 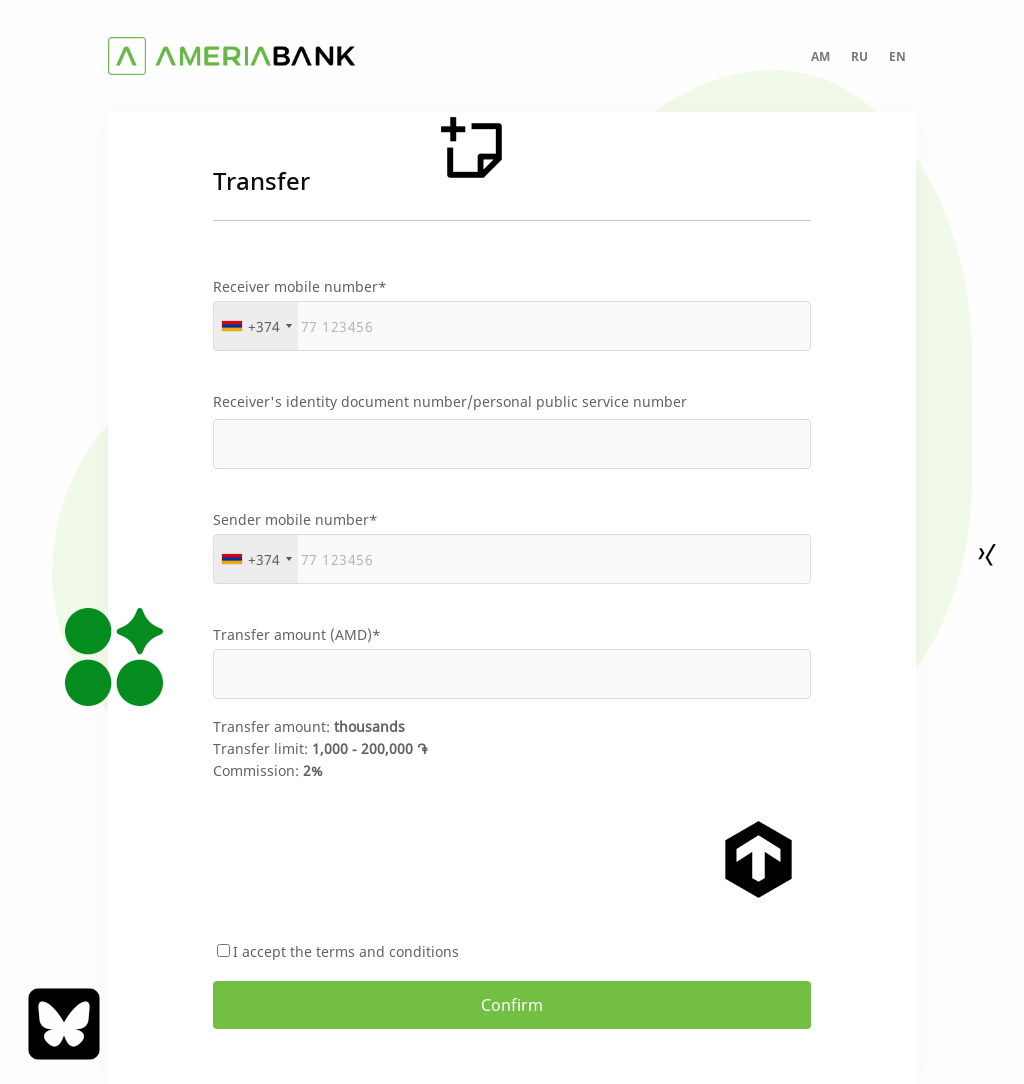 I want to click on link to Xing professional network profile, so click(x=986, y=554).